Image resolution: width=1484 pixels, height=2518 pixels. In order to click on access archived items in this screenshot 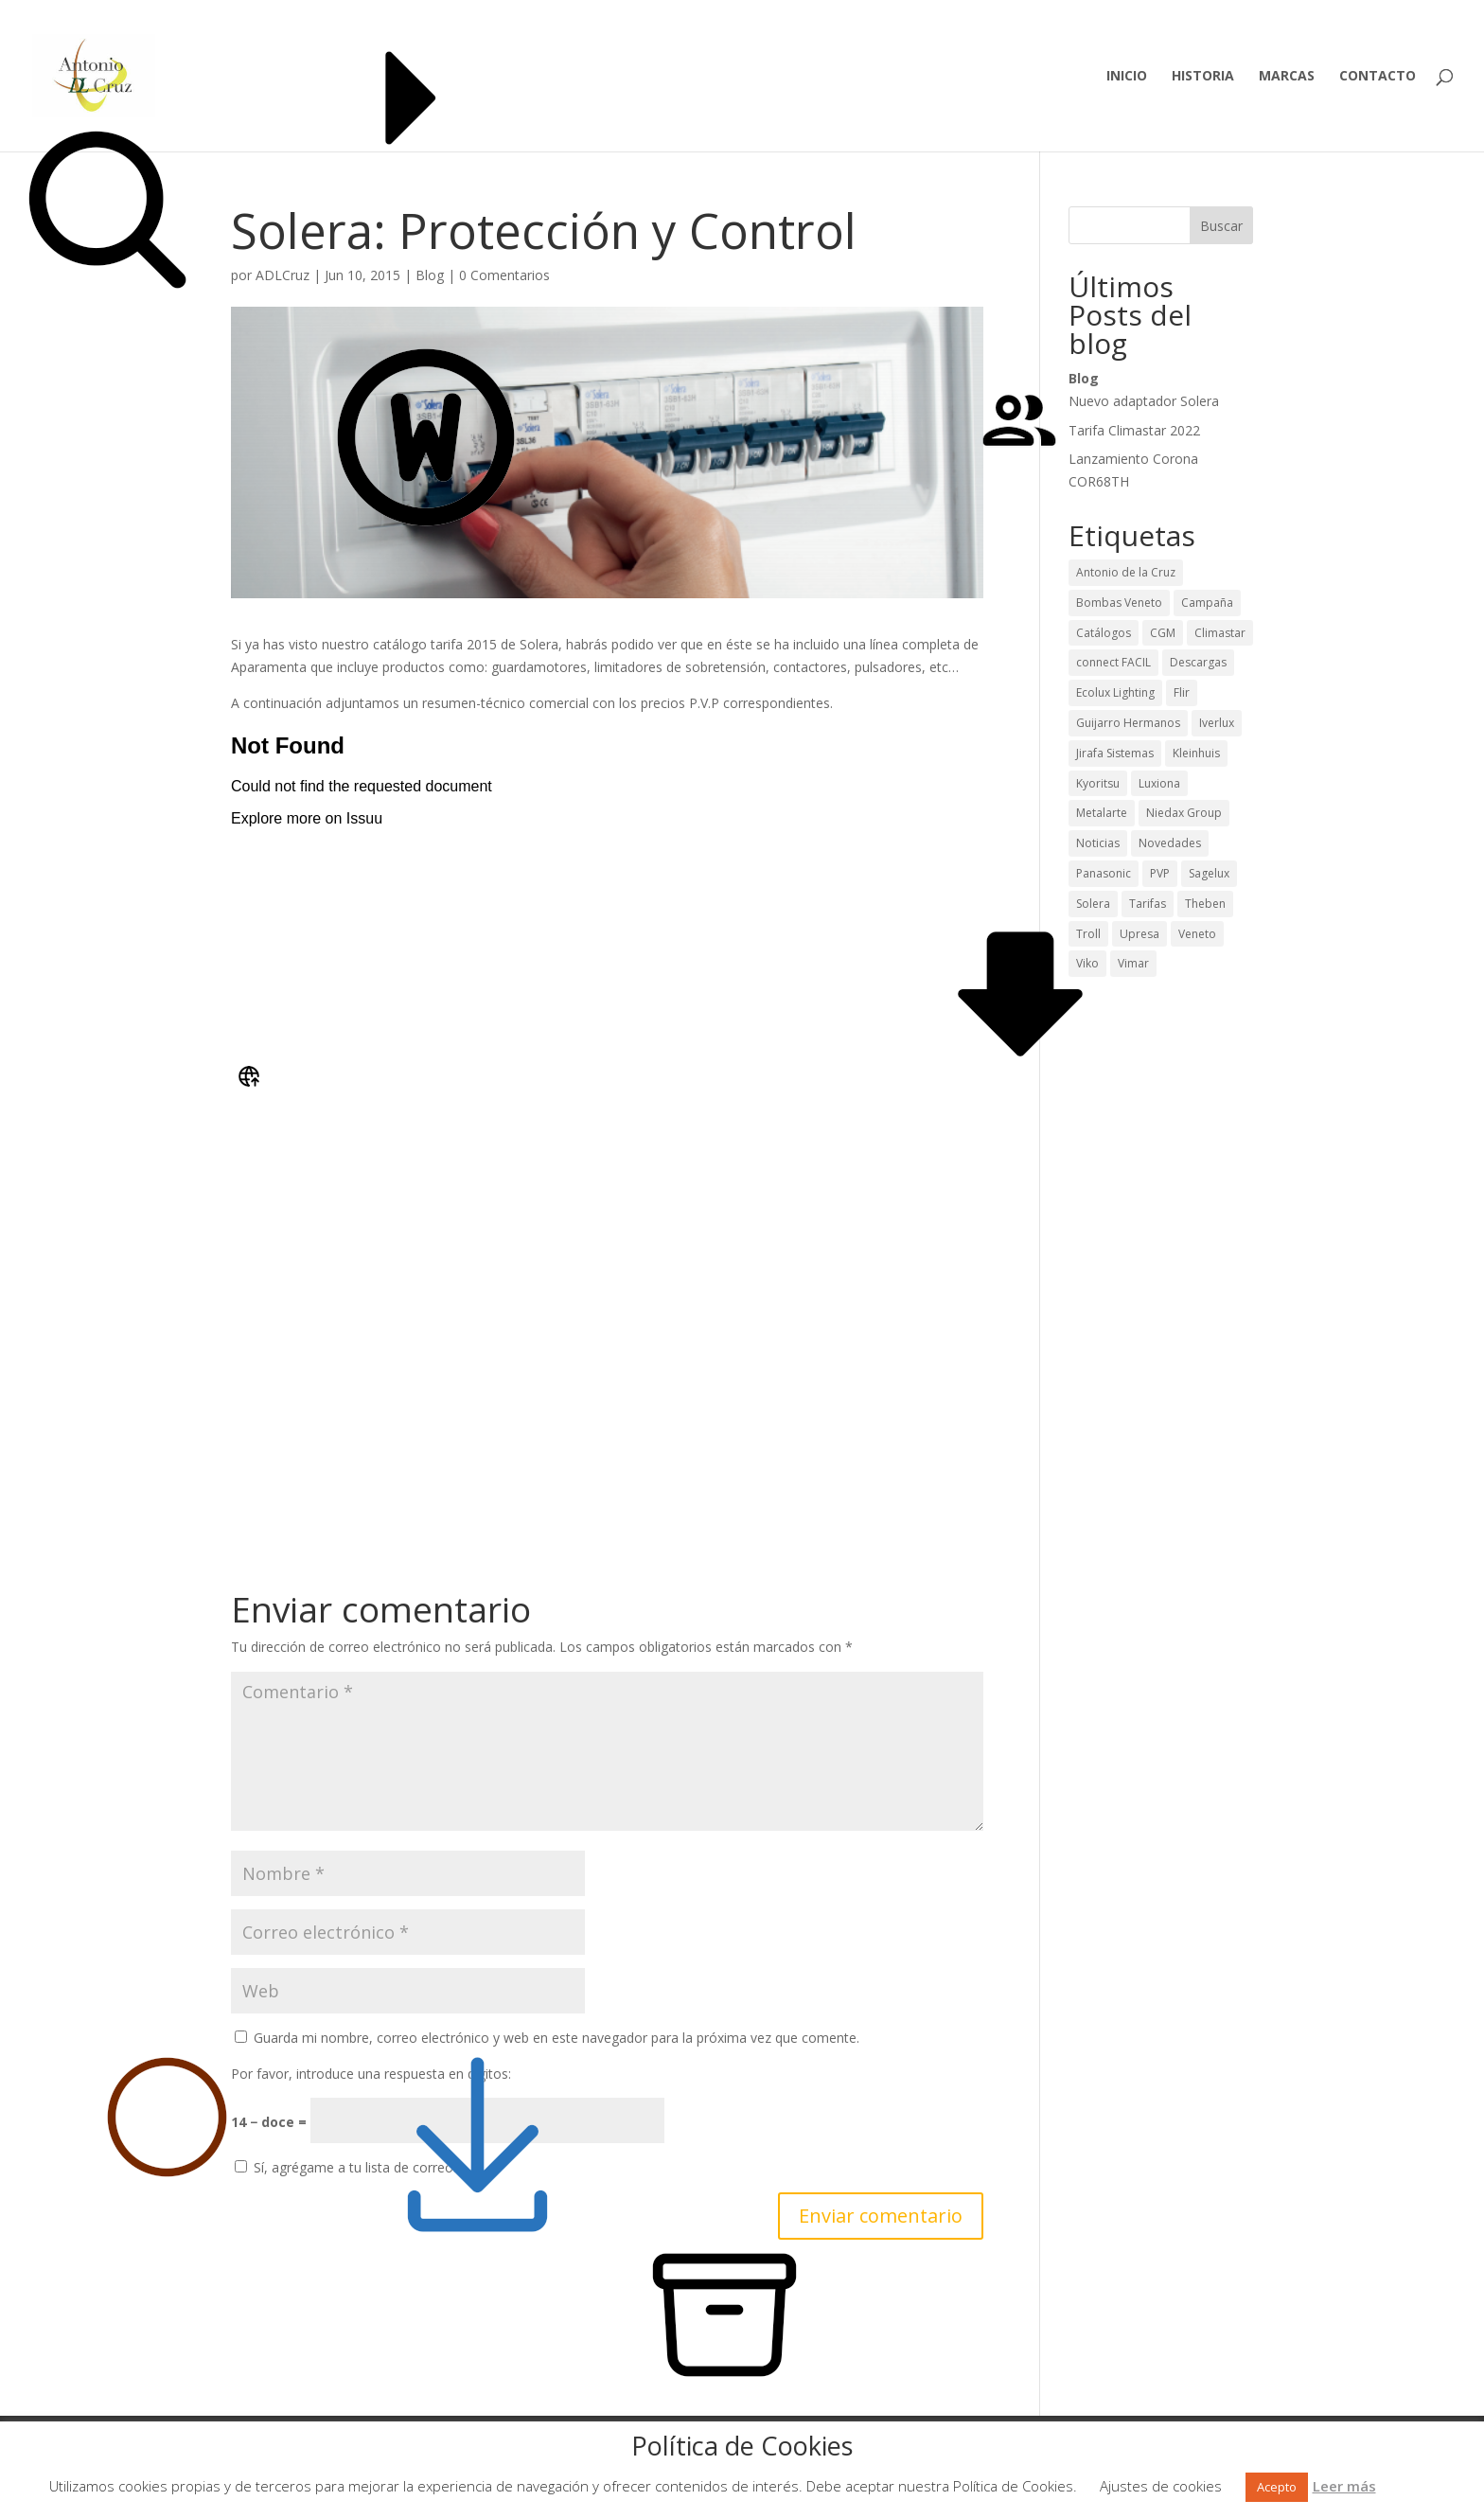, I will do `click(724, 2314)`.